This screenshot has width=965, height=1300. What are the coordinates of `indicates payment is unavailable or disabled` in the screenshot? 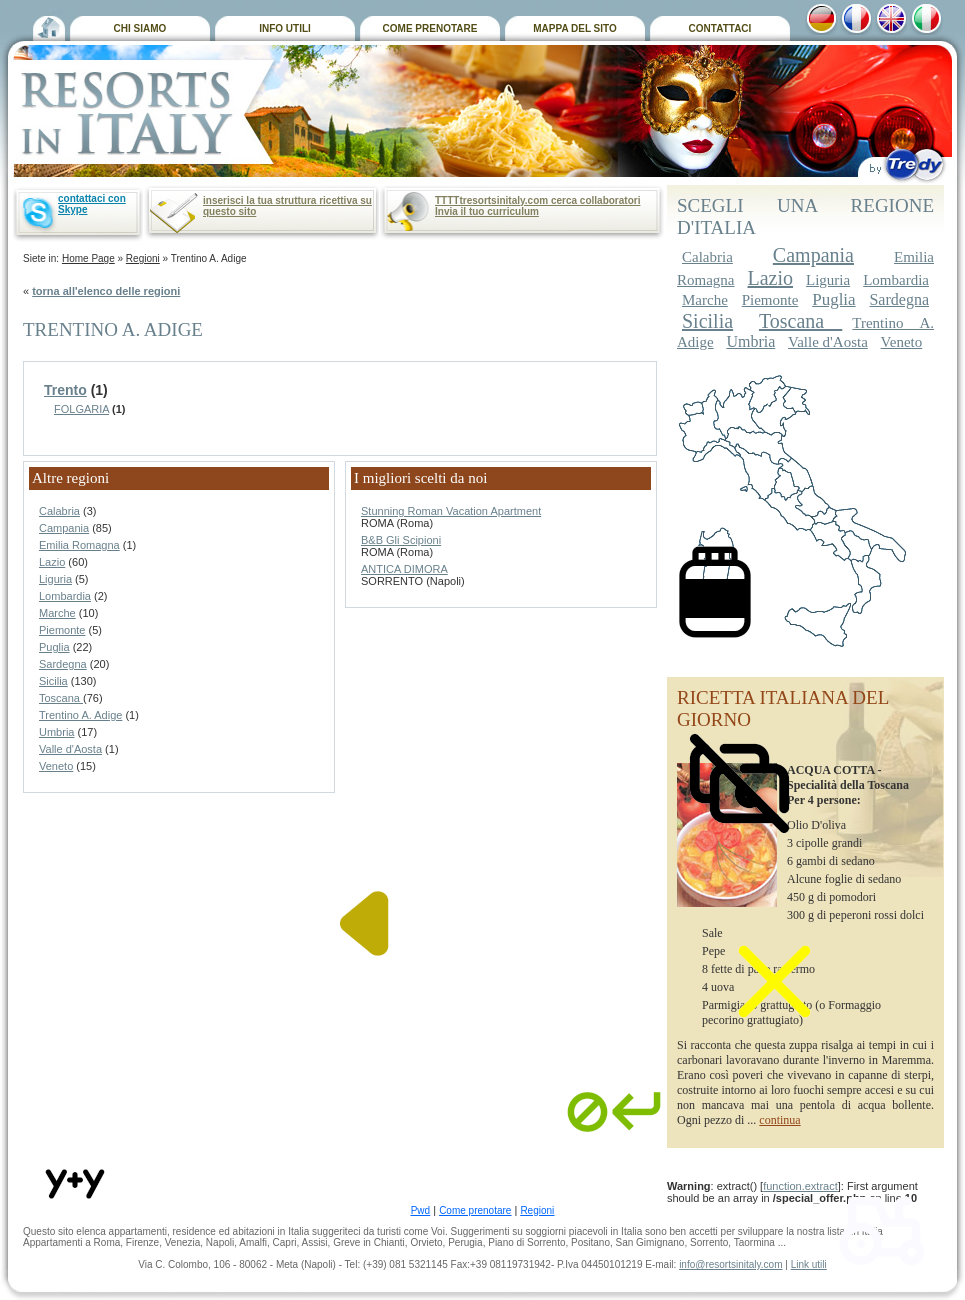 It's located at (739, 783).